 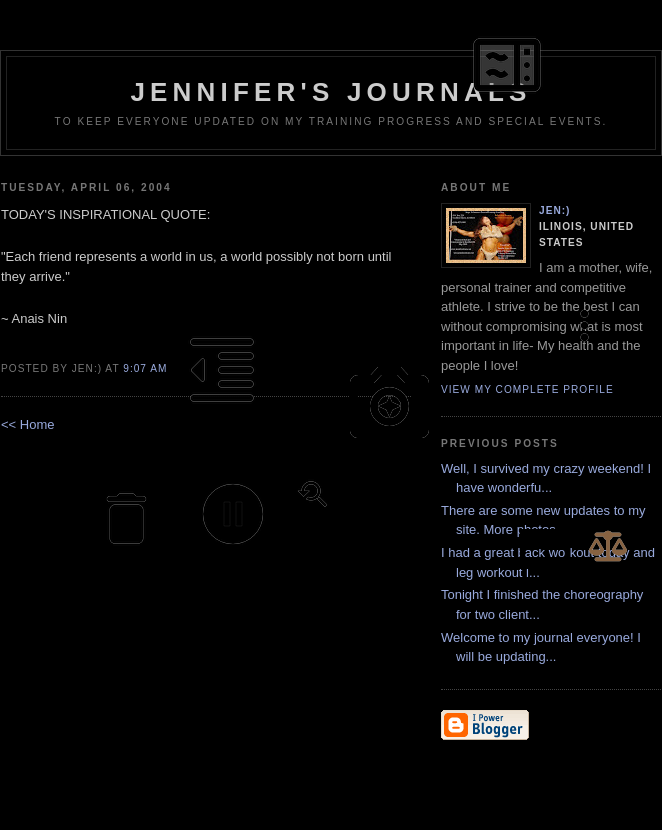 What do you see at coordinates (608, 546) in the screenshot?
I see `access legal or terms of service information` at bounding box center [608, 546].